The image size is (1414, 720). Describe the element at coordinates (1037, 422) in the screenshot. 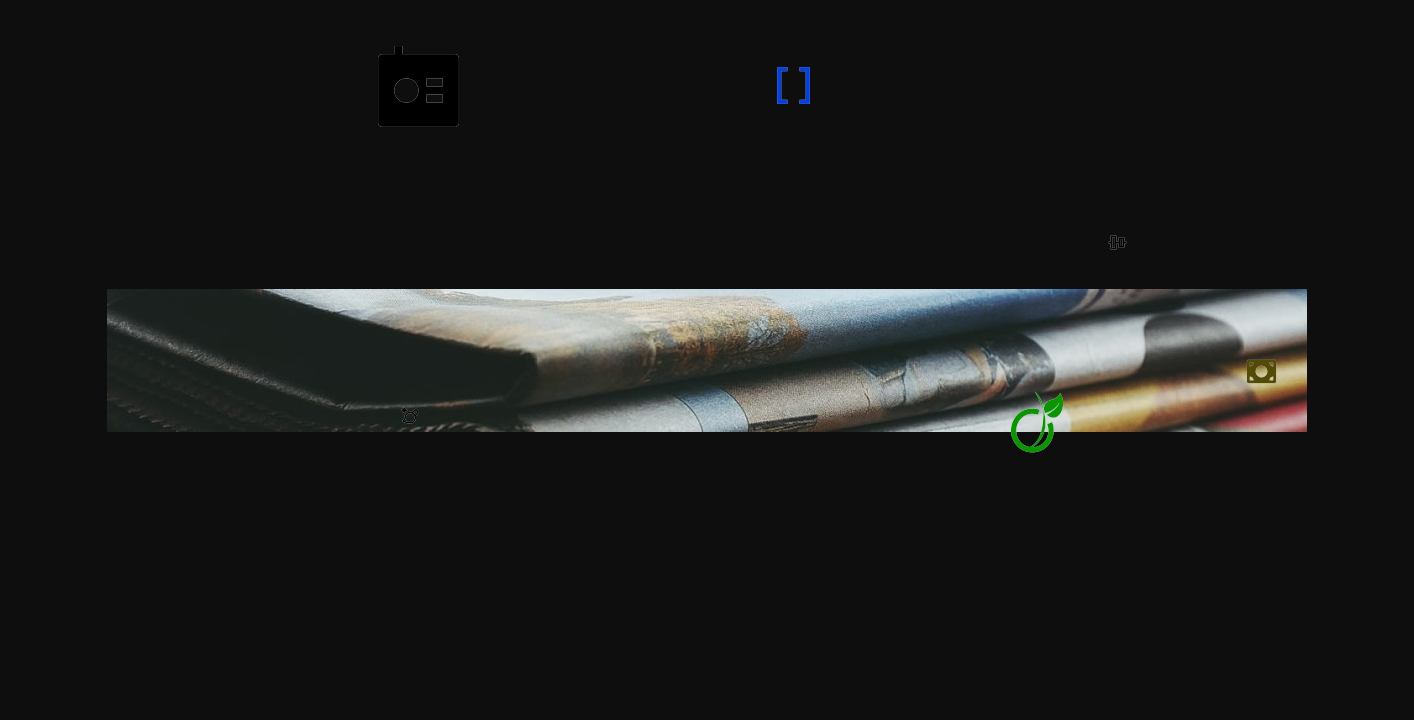

I see `link to viadeo professional network profile` at that location.